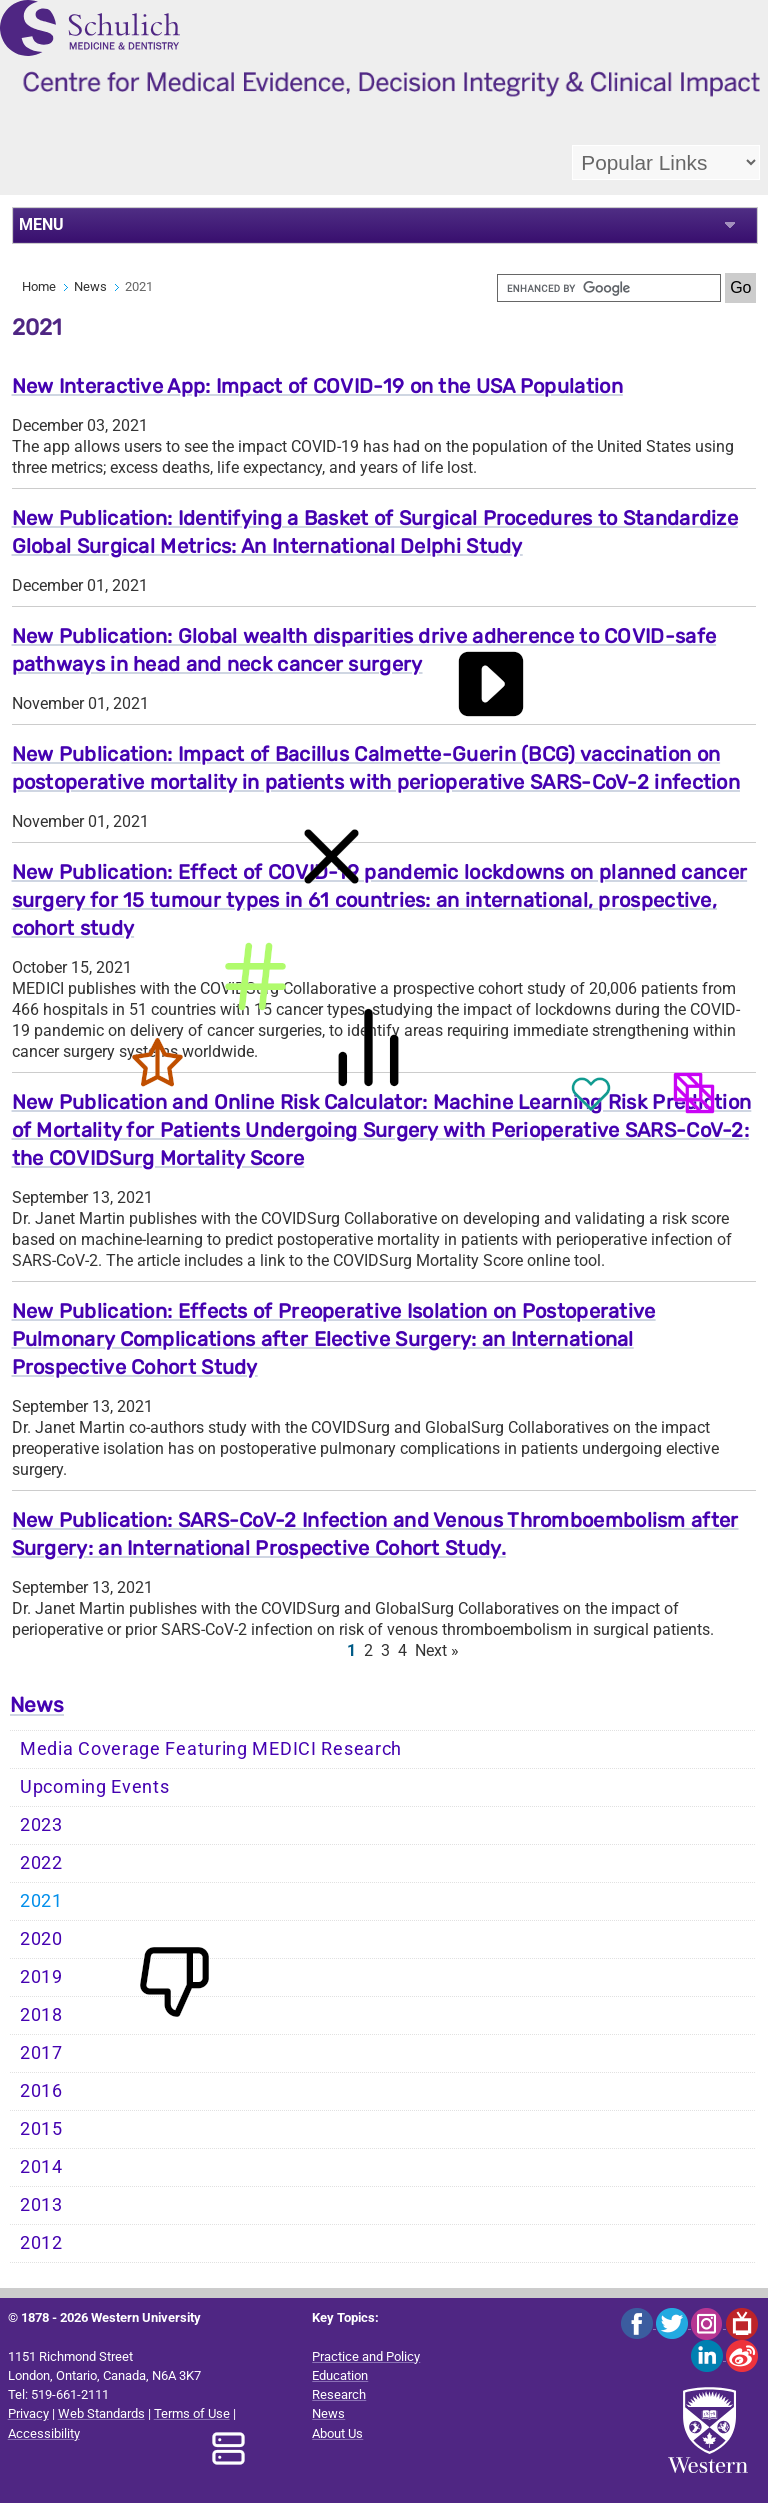  I want to click on access server settings or status, so click(228, 2448).